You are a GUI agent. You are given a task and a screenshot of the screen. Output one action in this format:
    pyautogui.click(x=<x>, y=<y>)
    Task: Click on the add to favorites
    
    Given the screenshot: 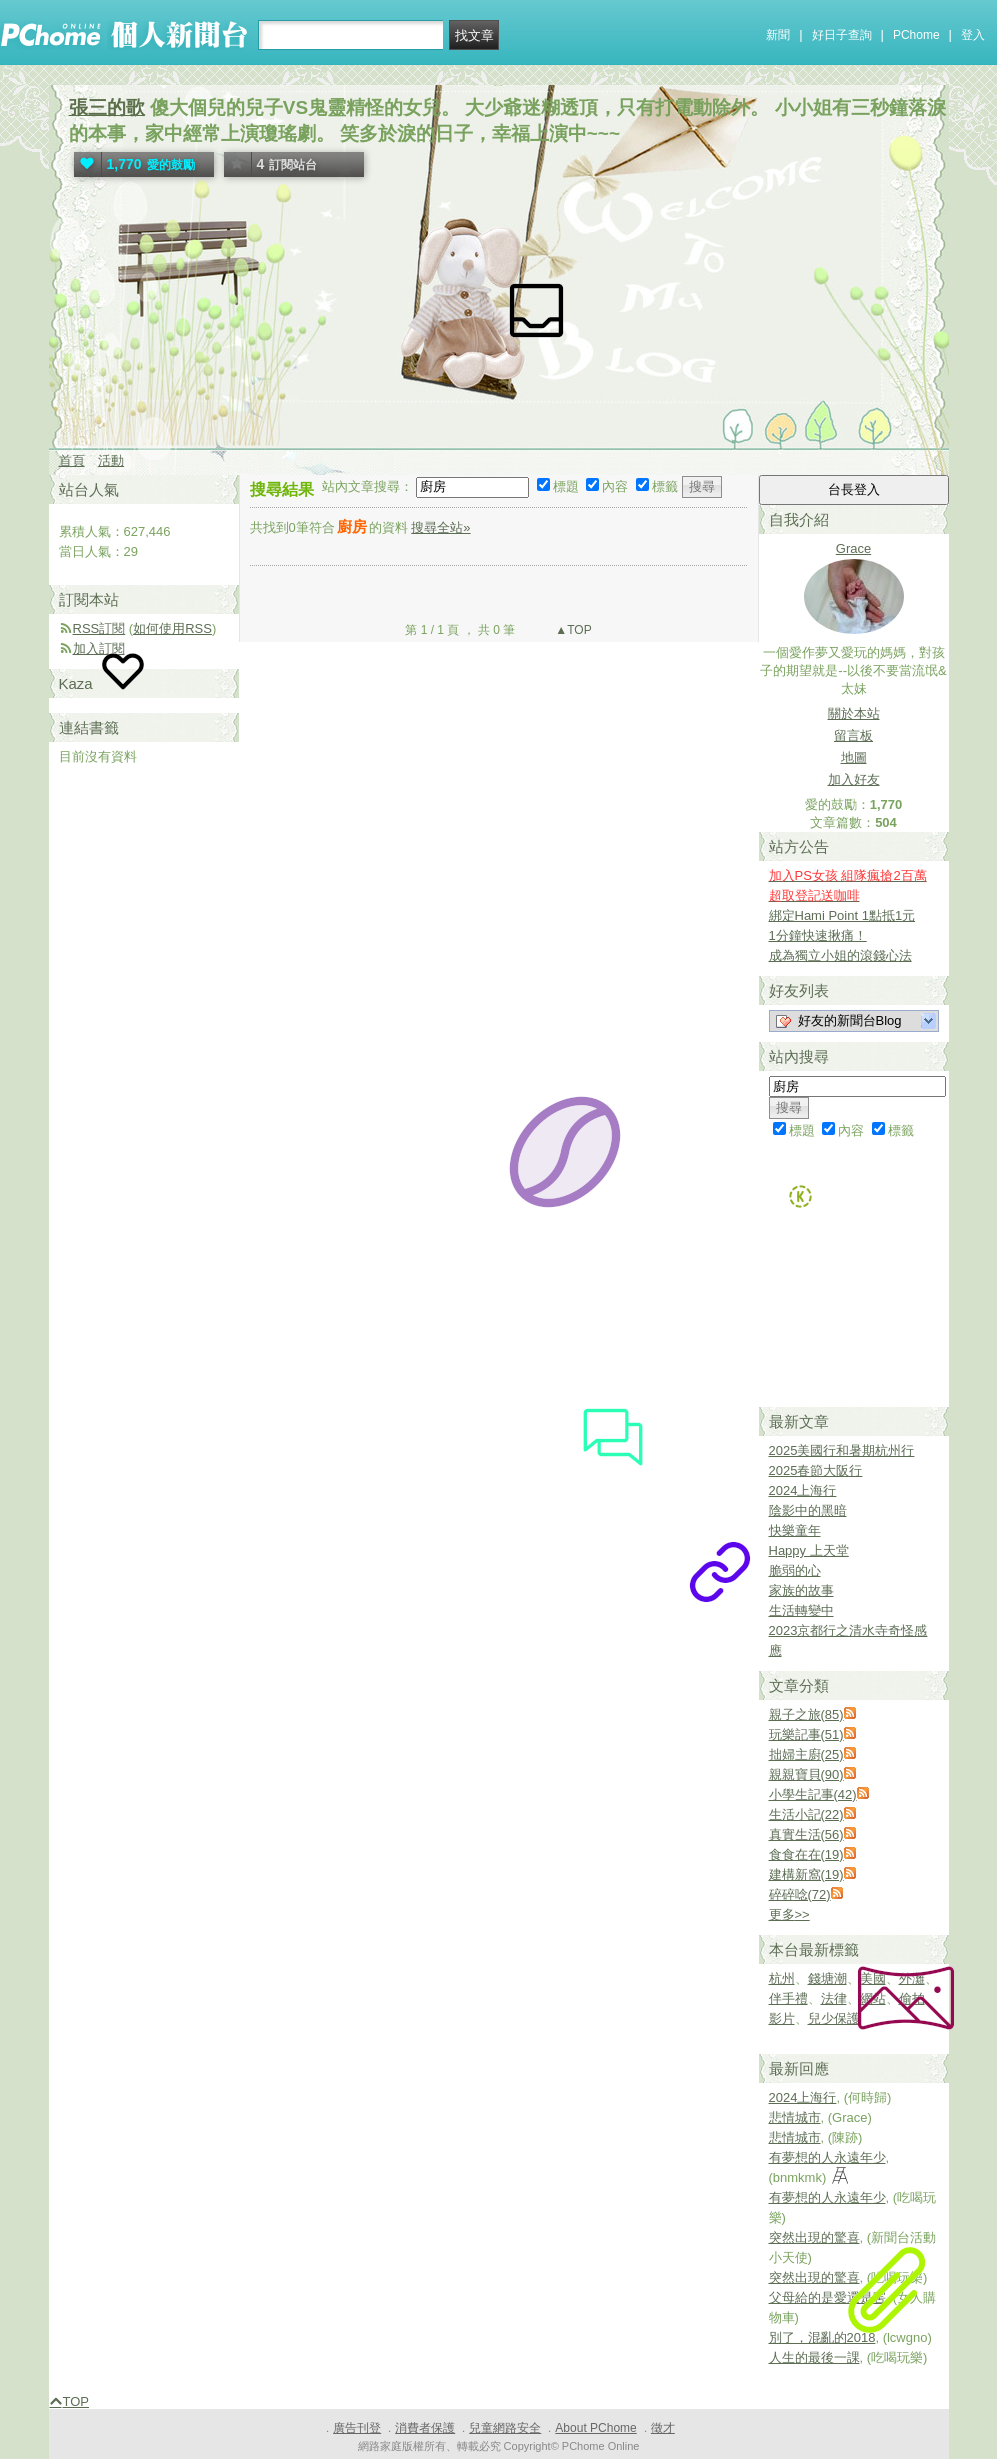 What is the action you would take?
    pyautogui.click(x=123, y=670)
    